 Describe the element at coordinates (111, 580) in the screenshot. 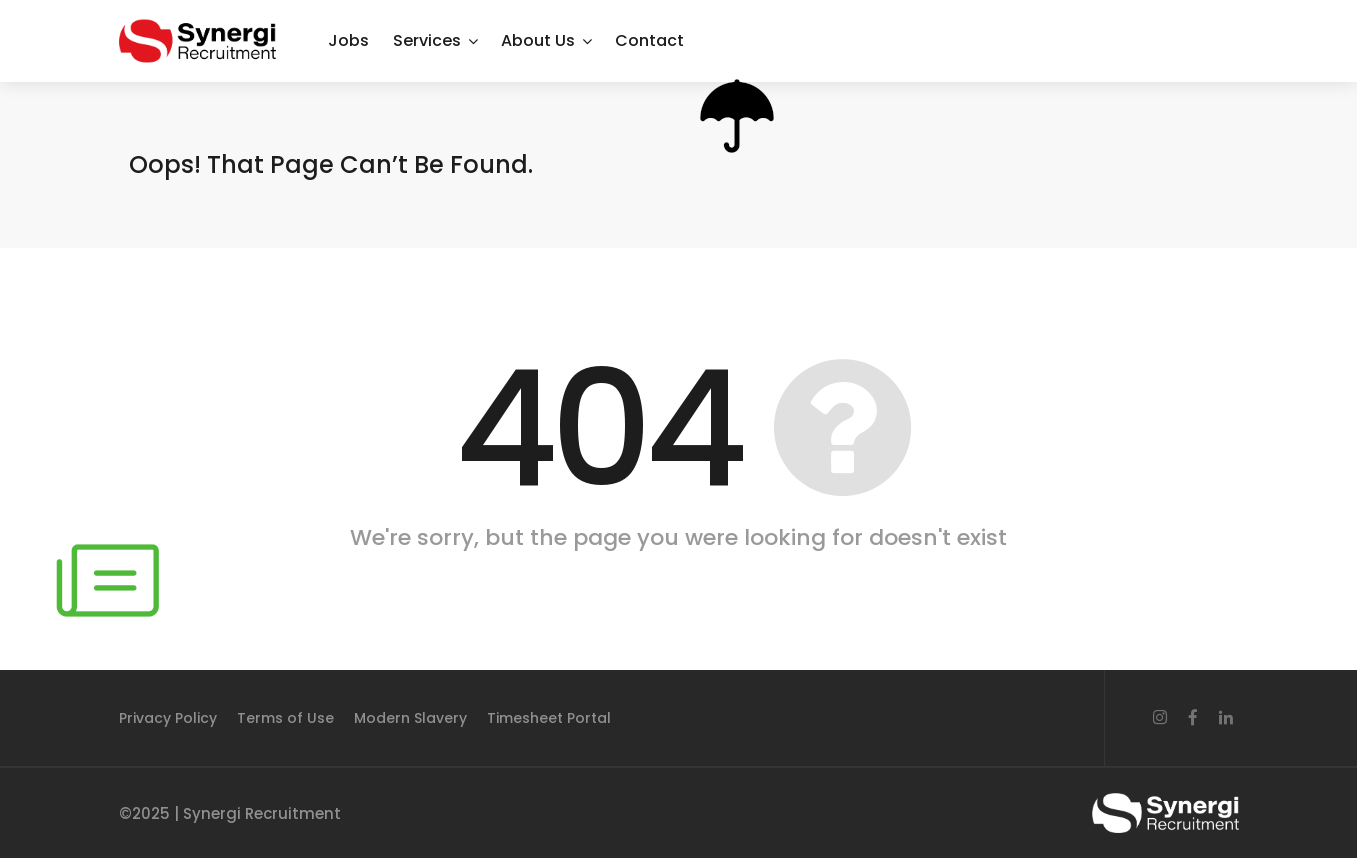

I see `view news feed or articles` at that location.